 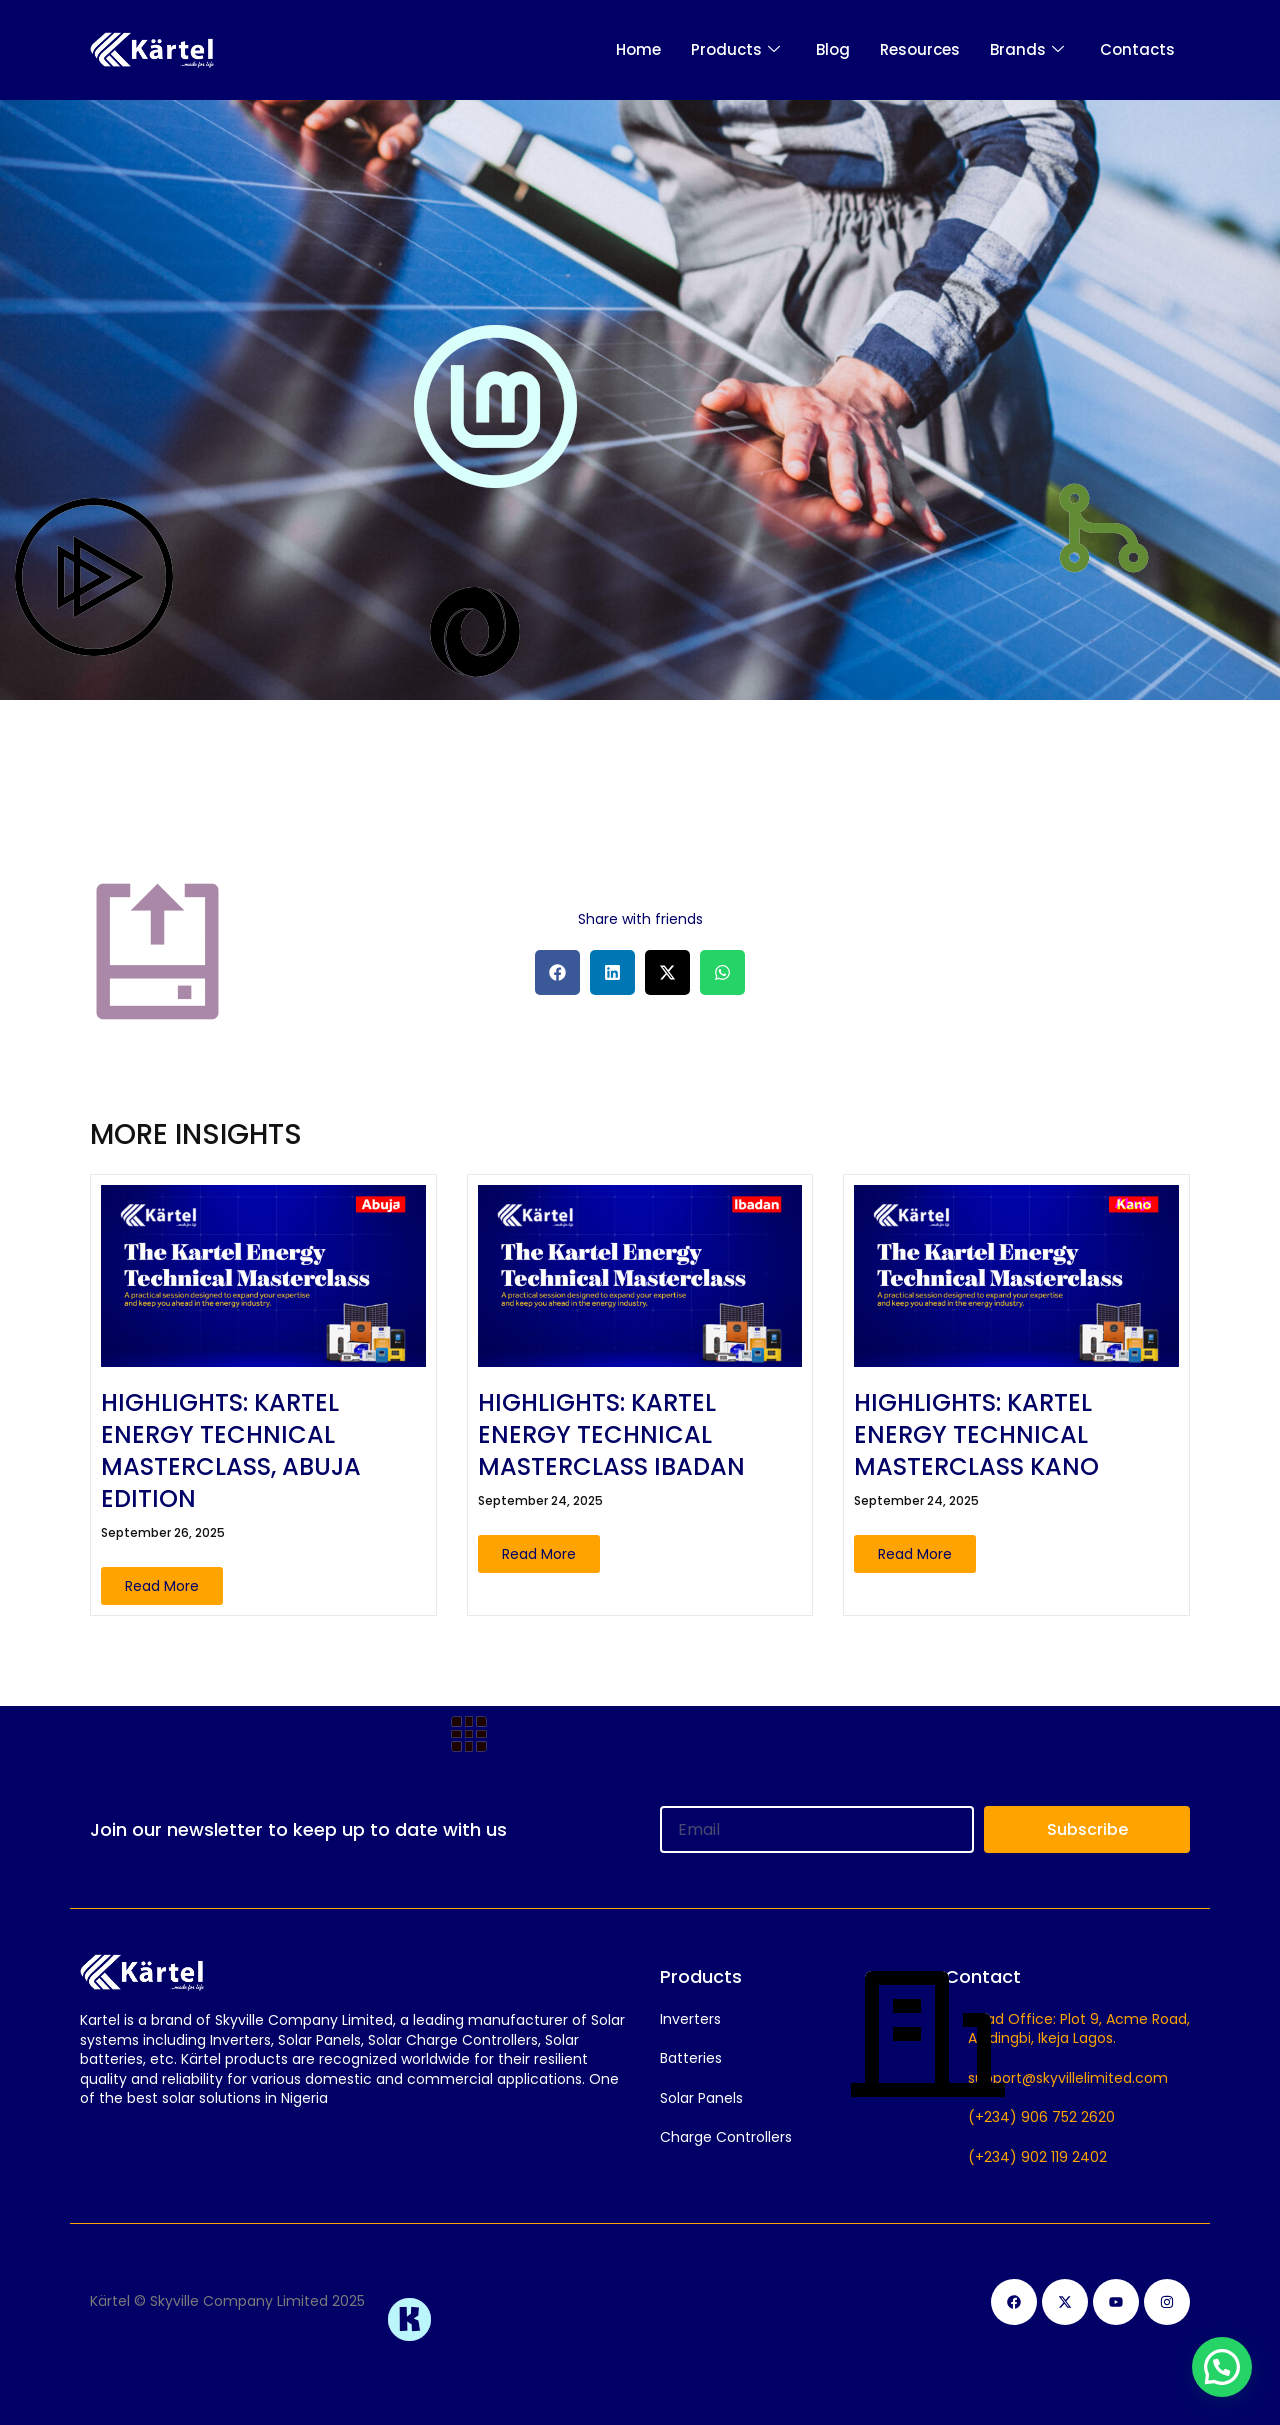 I want to click on uninstall an application, so click(x=157, y=951).